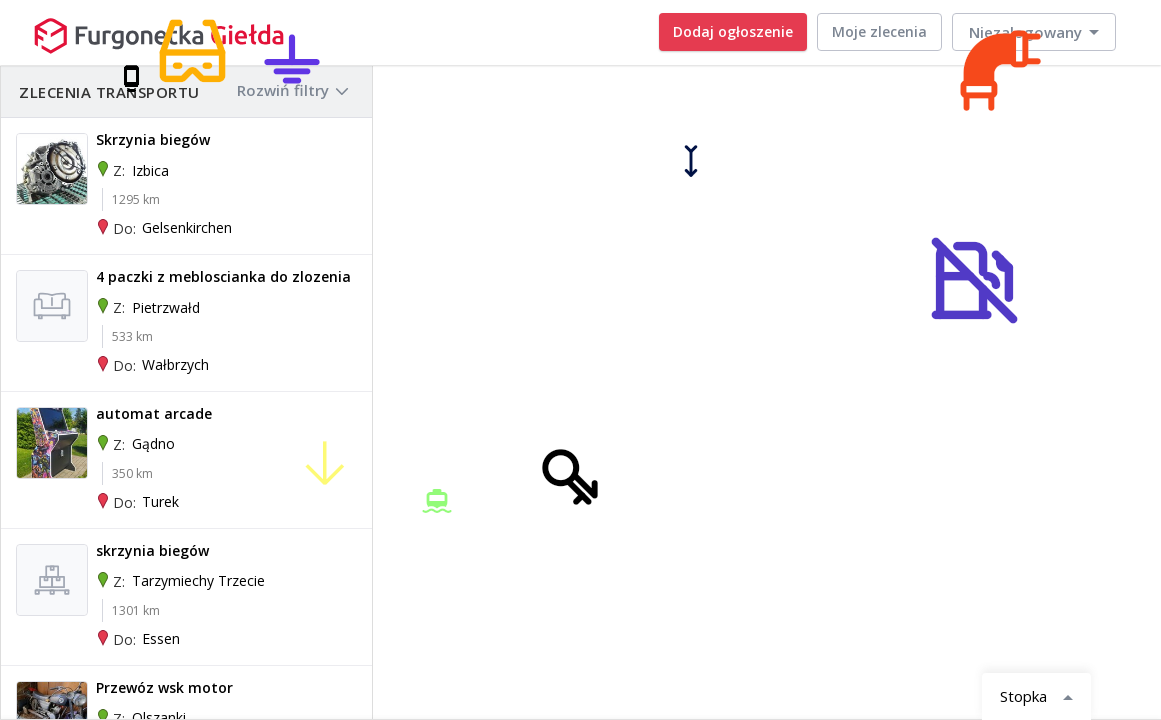 This screenshot has width=1161, height=720. What do you see at coordinates (570, 477) in the screenshot?
I see `select intergender or non-binary gender option` at bounding box center [570, 477].